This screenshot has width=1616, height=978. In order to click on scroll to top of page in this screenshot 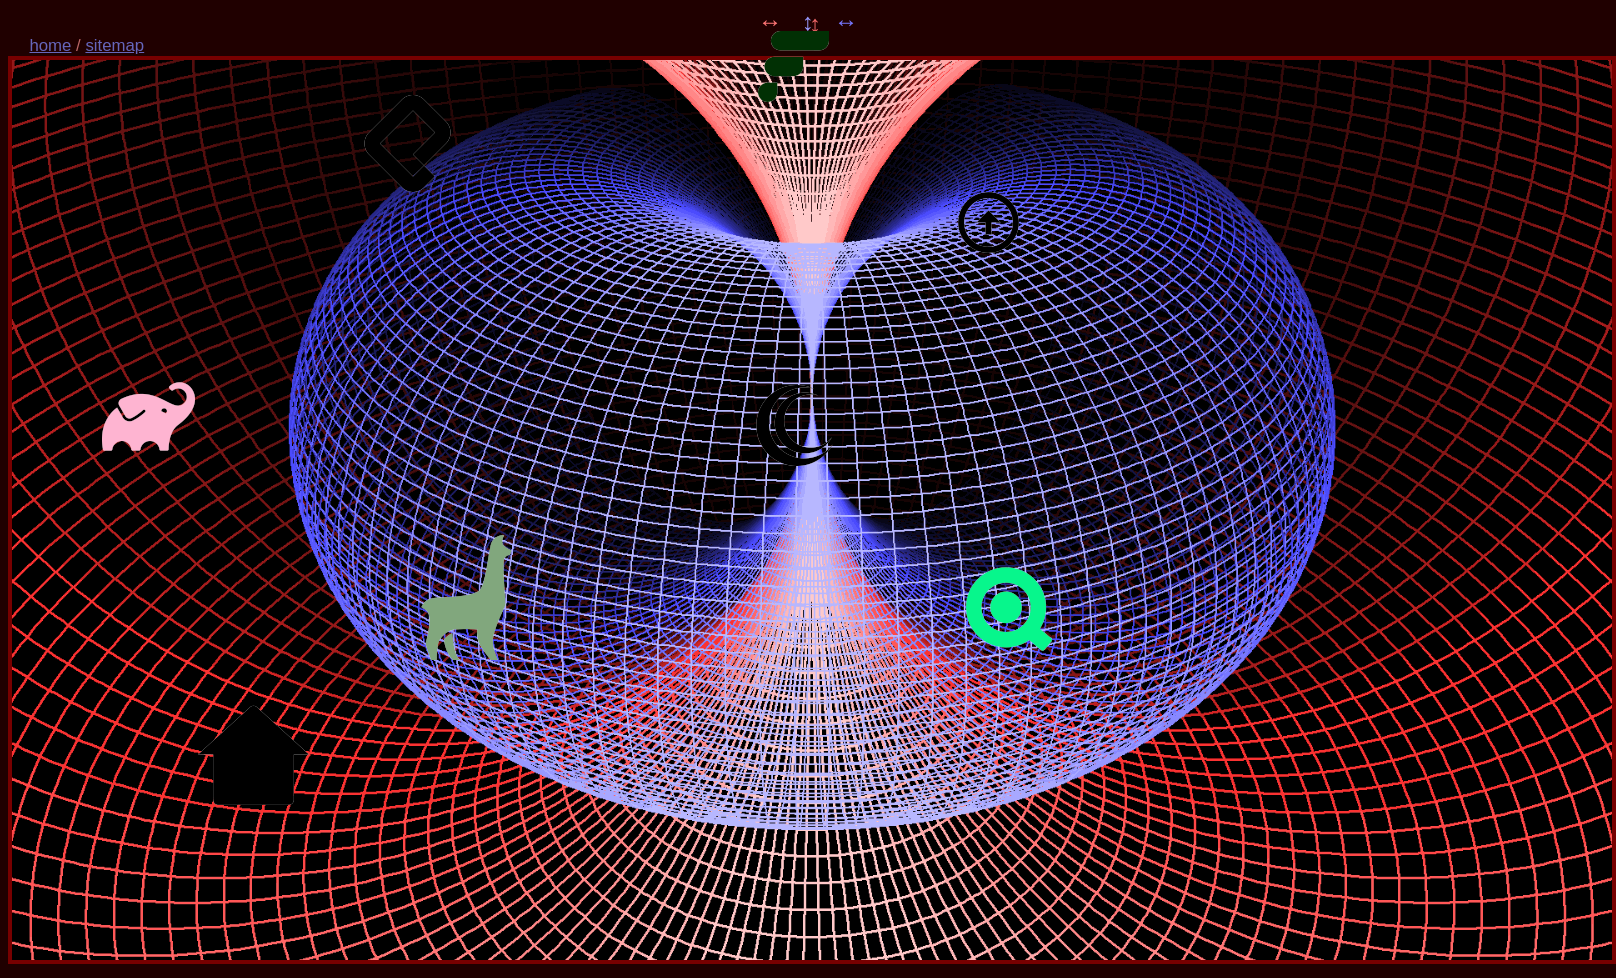, I will do `click(988, 222)`.